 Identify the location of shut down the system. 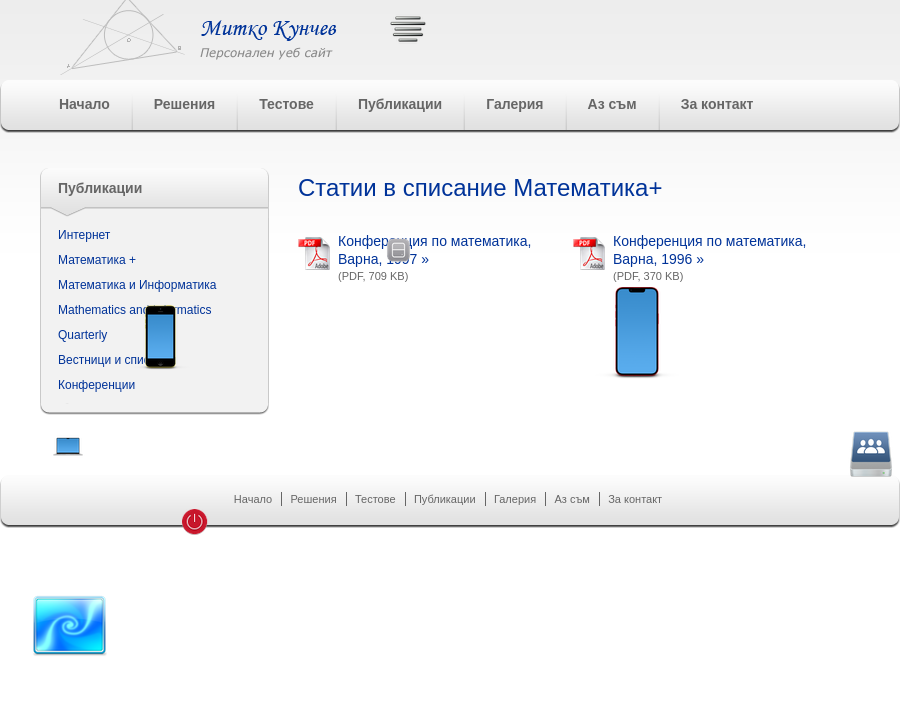
(195, 522).